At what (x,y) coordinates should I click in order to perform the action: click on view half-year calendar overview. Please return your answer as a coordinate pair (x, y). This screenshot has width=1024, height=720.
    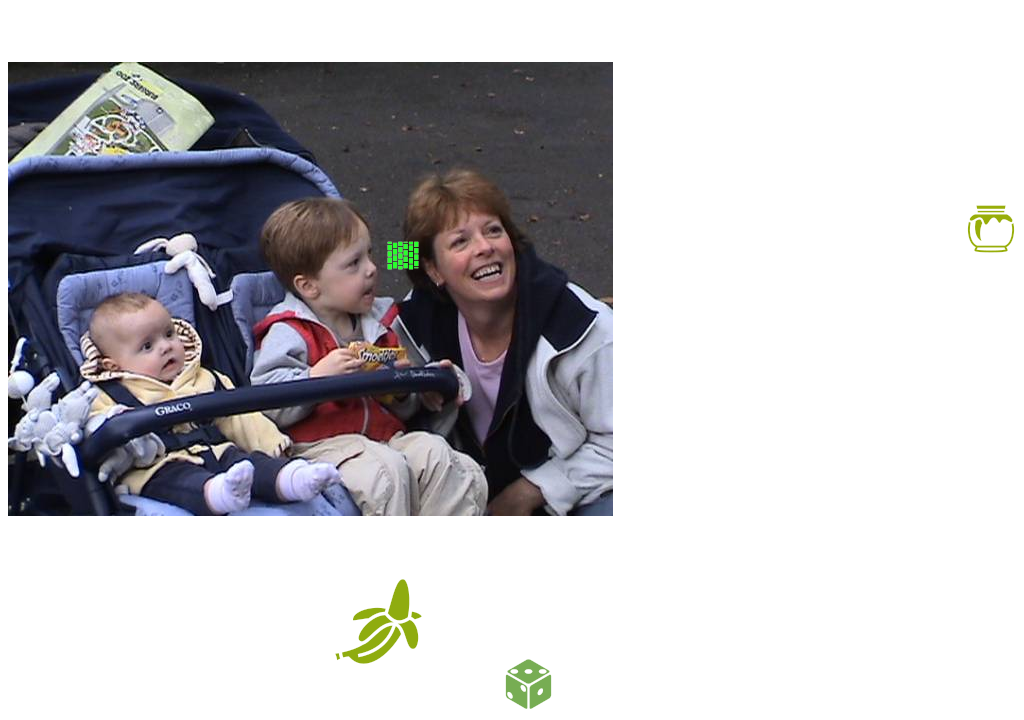
    Looking at the image, I should click on (403, 255).